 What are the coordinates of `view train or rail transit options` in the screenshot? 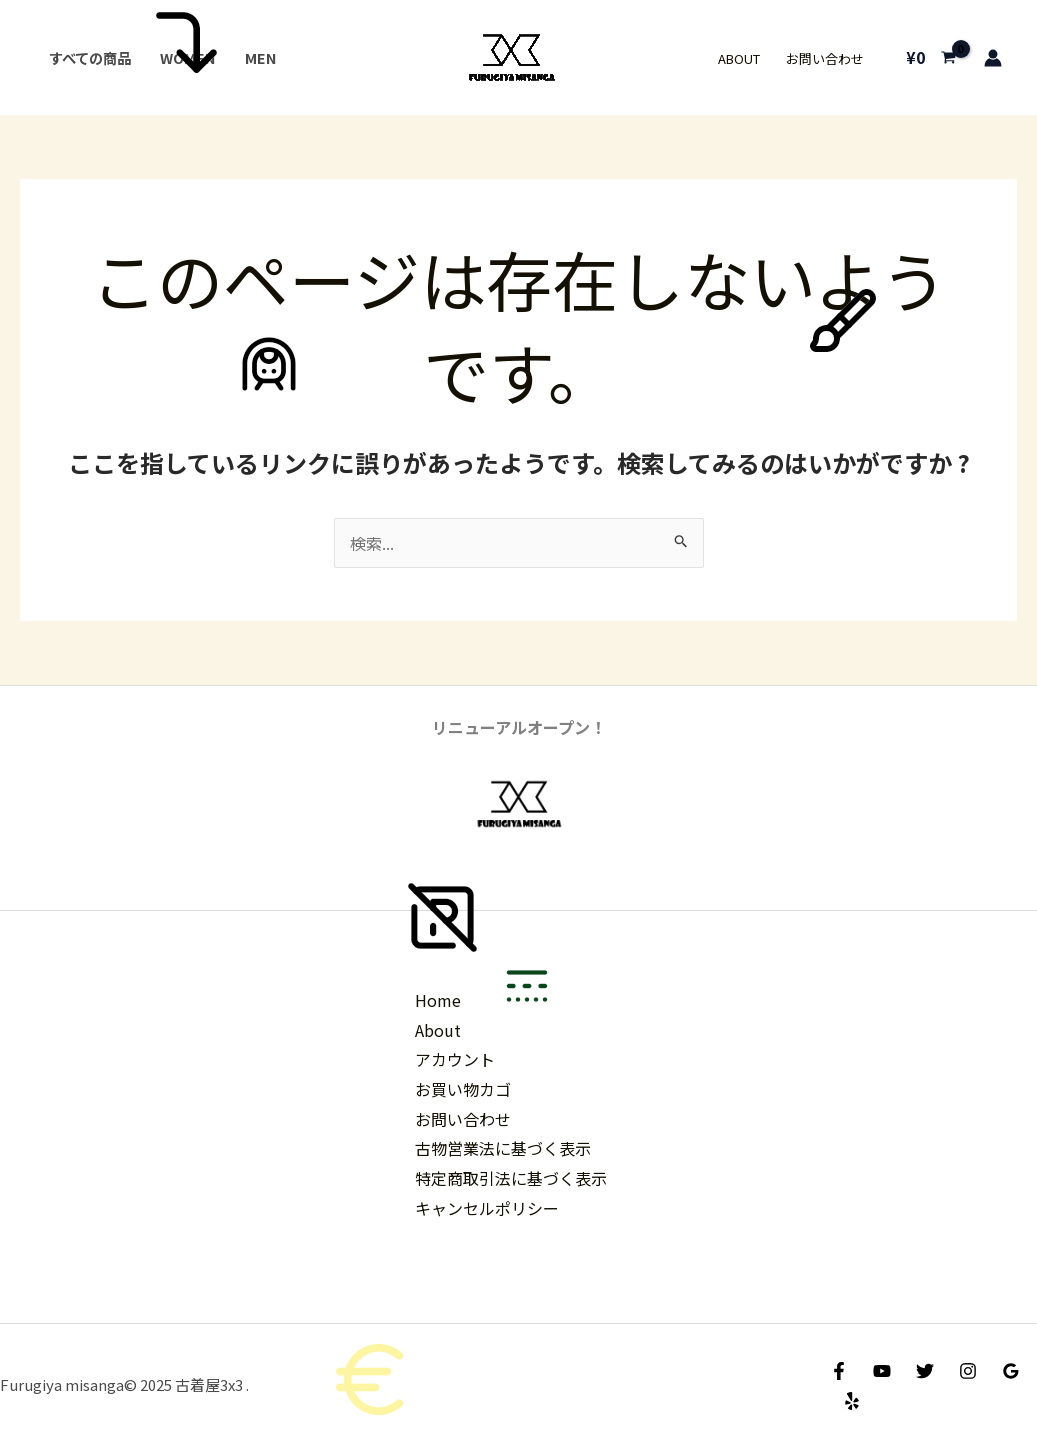 It's located at (269, 364).